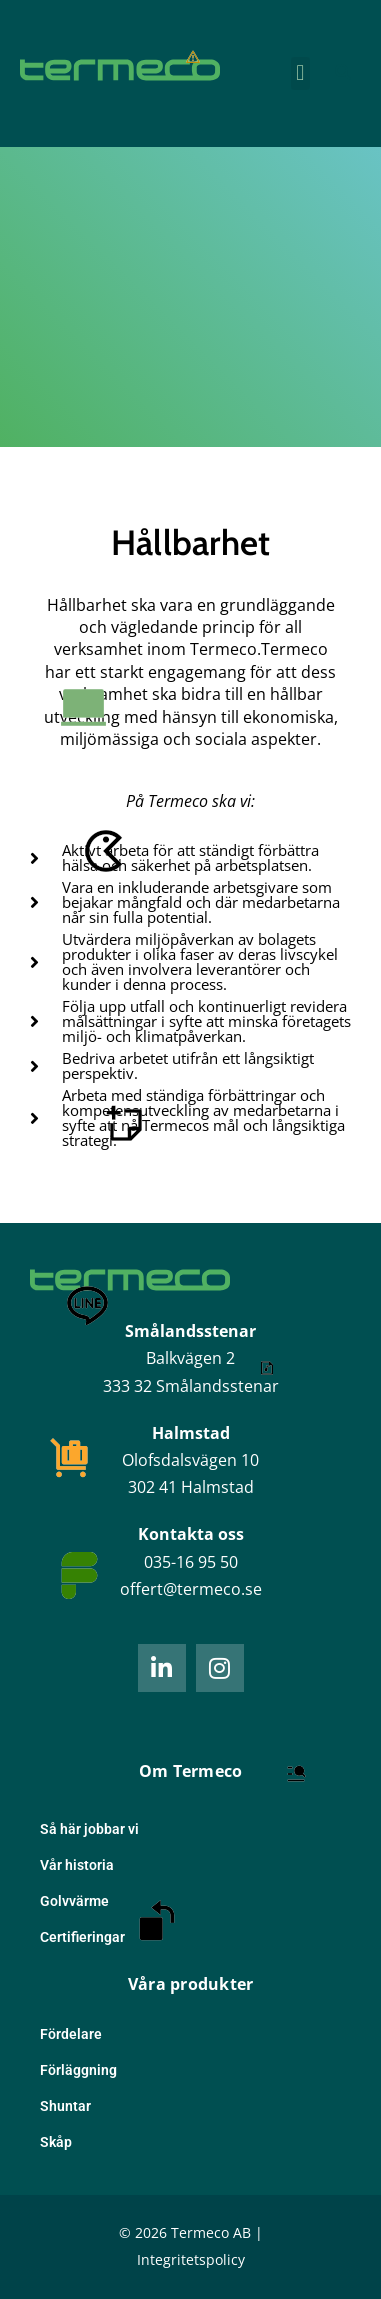 This screenshot has width=381, height=2299. Describe the element at coordinates (79, 1575) in the screenshot. I see `formbricks logo` at that location.